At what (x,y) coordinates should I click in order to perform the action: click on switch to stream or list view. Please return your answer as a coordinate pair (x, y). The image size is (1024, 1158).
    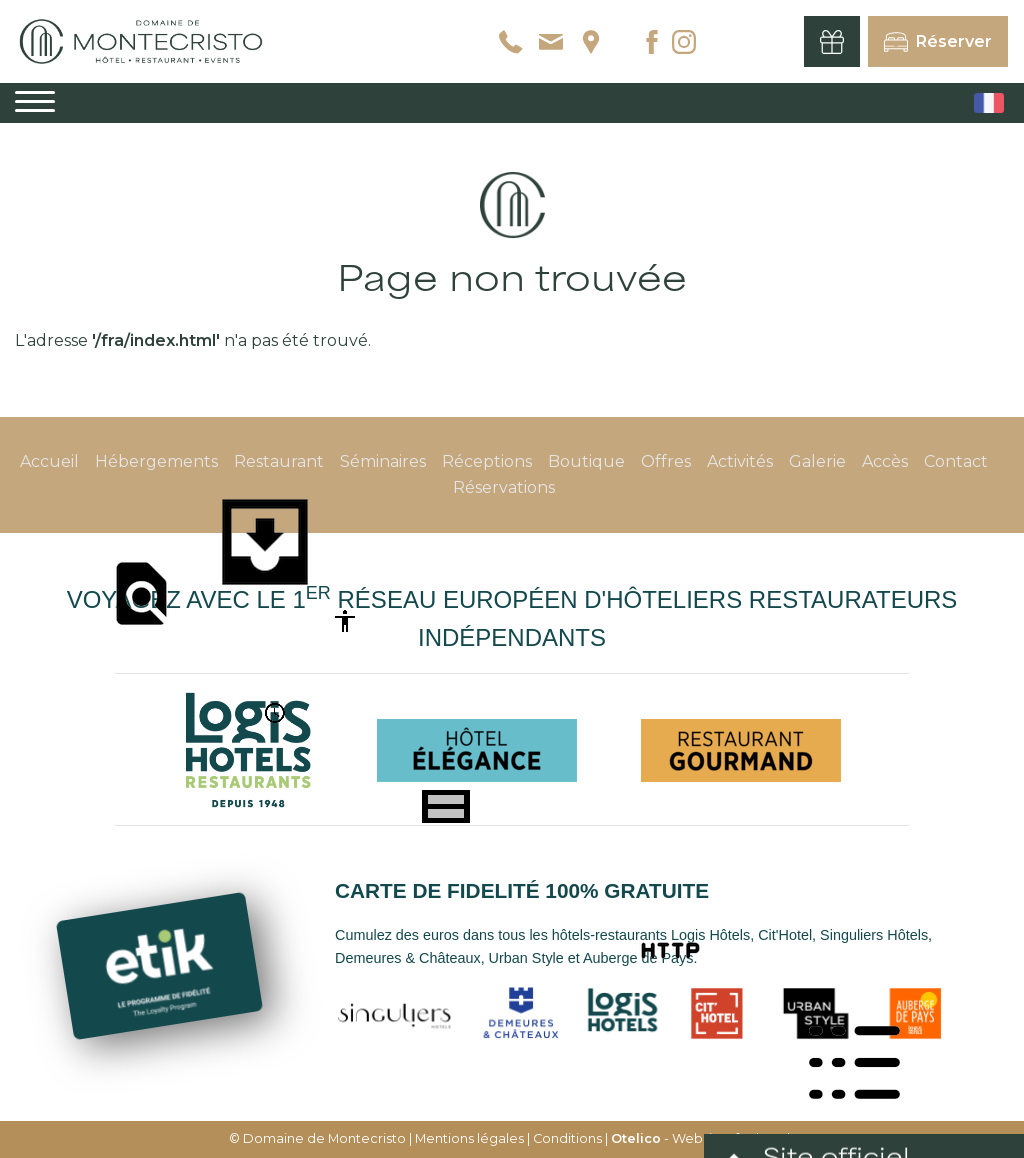
    Looking at the image, I should click on (444, 806).